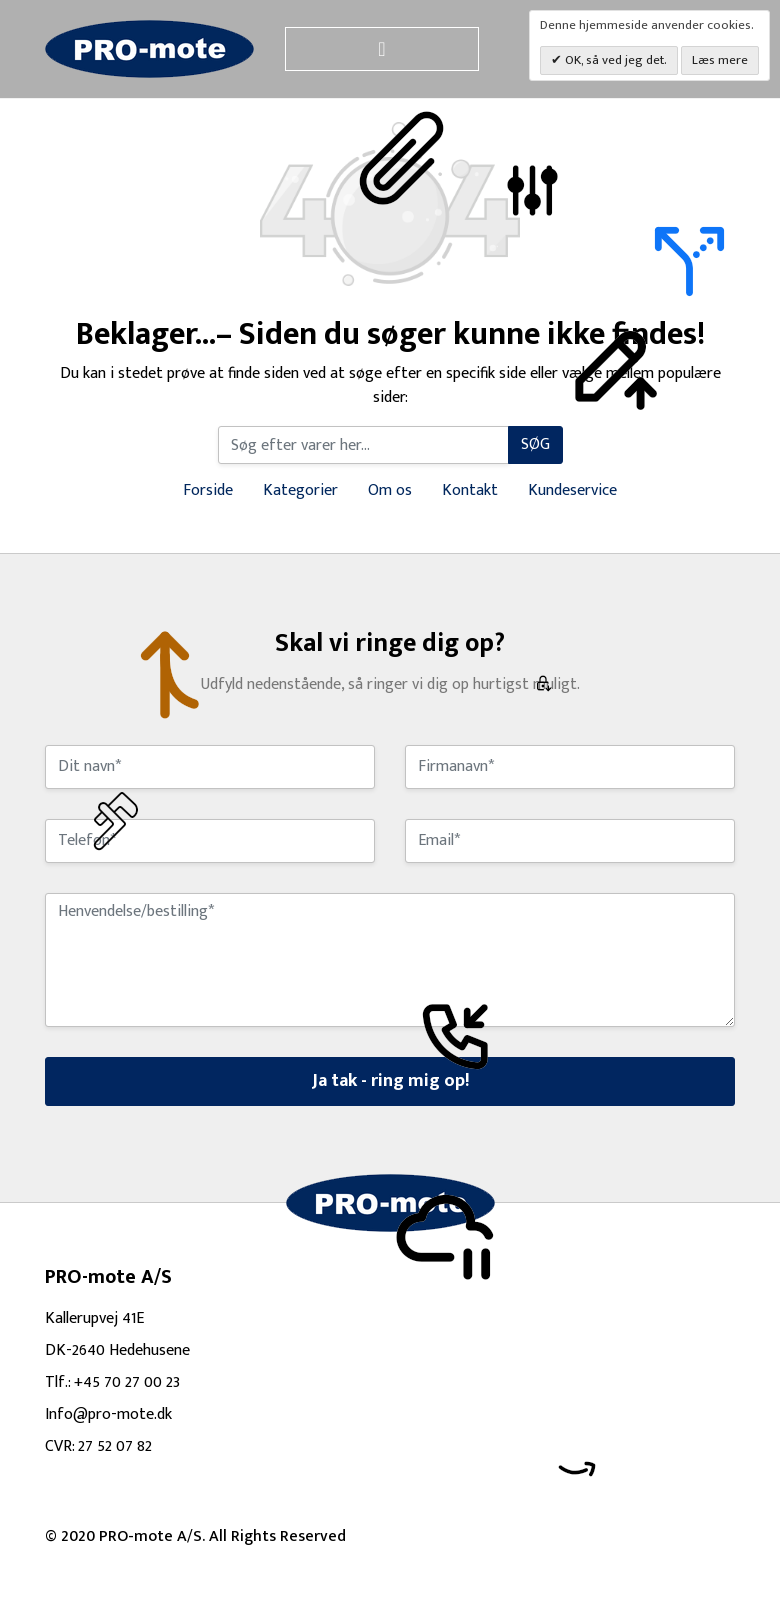  Describe the element at coordinates (165, 675) in the screenshot. I see `merge lanes or paths to the right` at that location.